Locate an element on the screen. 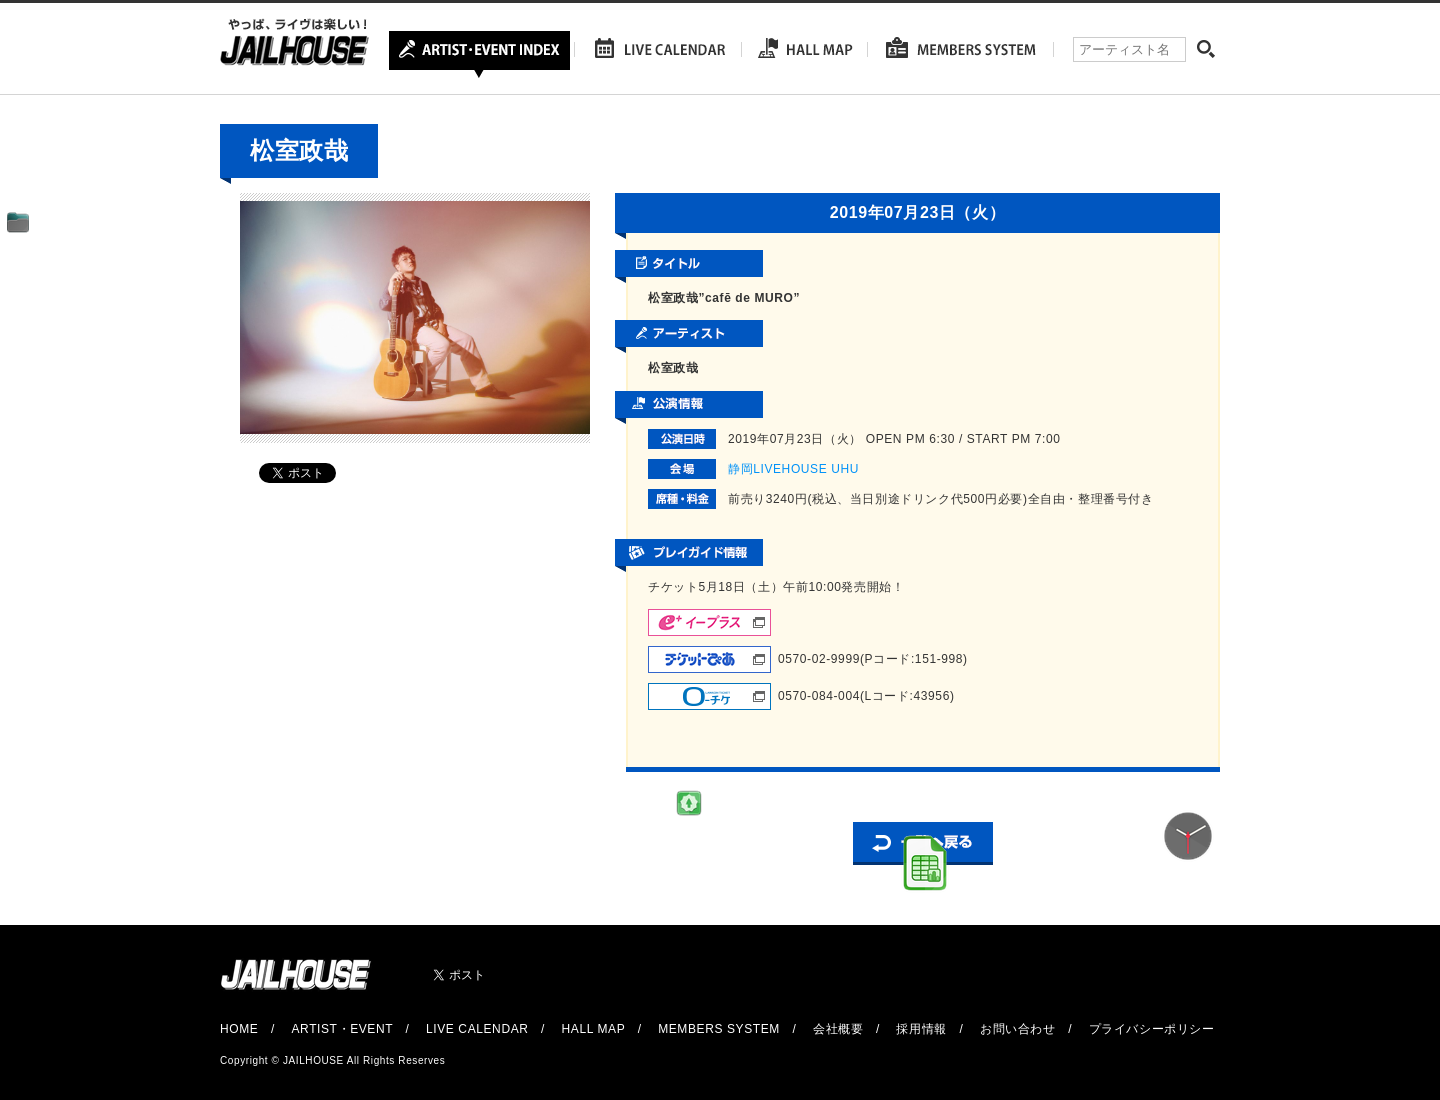 The height and width of the screenshot is (1100, 1440). open the clock app is located at coordinates (1188, 836).